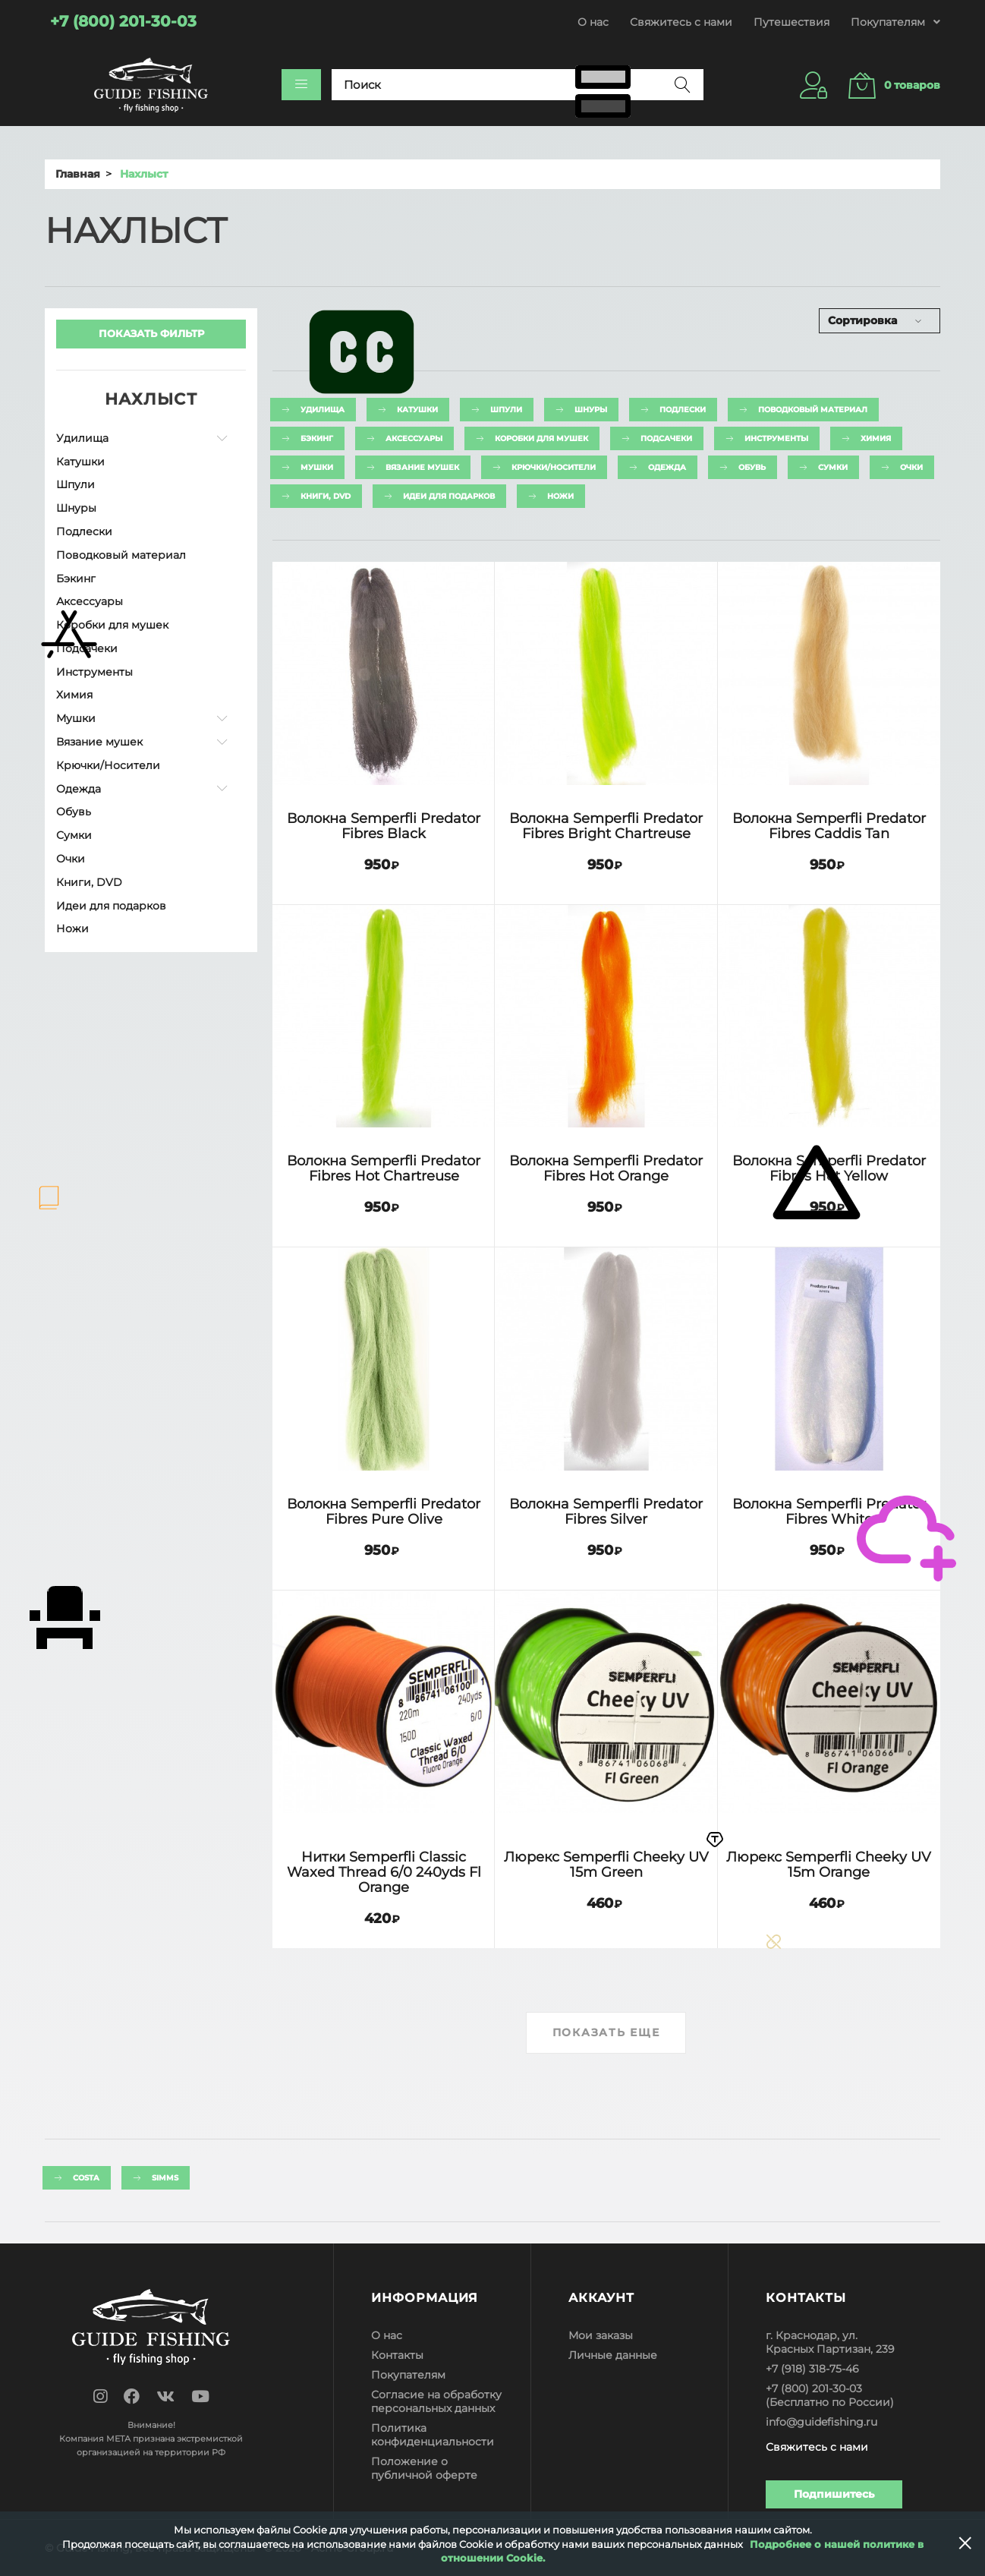  Describe the element at coordinates (817, 1184) in the screenshot. I see `vercel platform logo` at that location.